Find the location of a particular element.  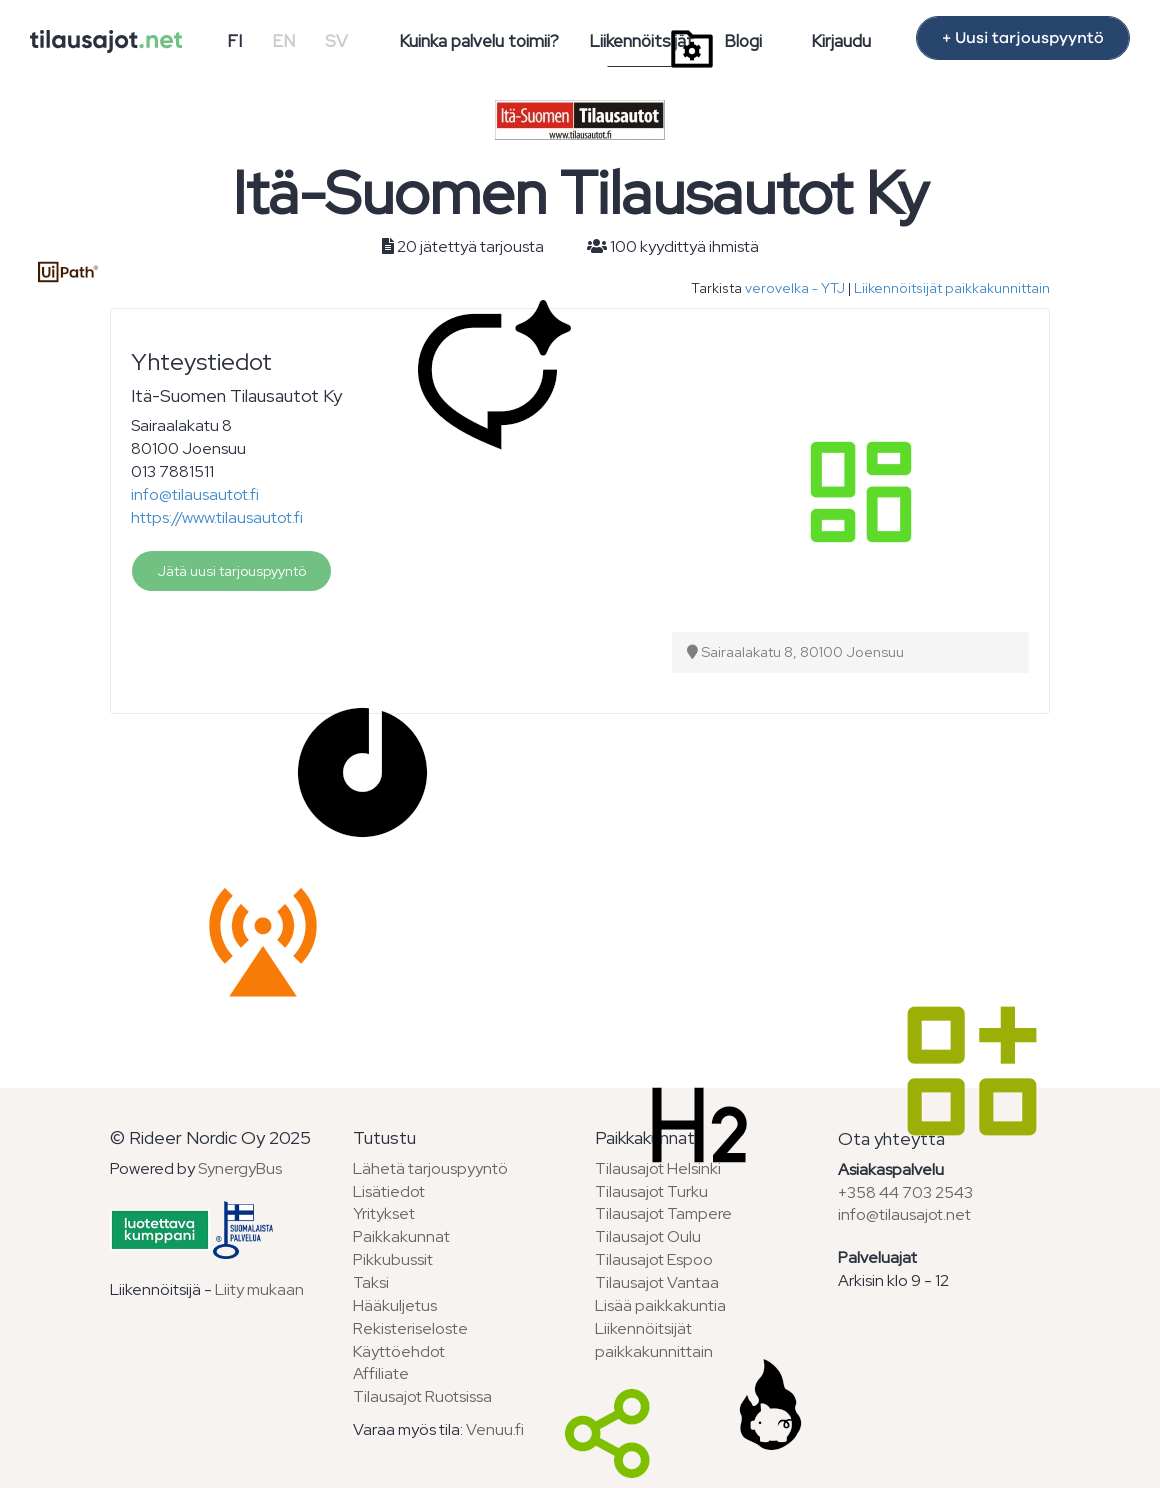

start a conversation with AI assistant is located at coordinates (487, 376).